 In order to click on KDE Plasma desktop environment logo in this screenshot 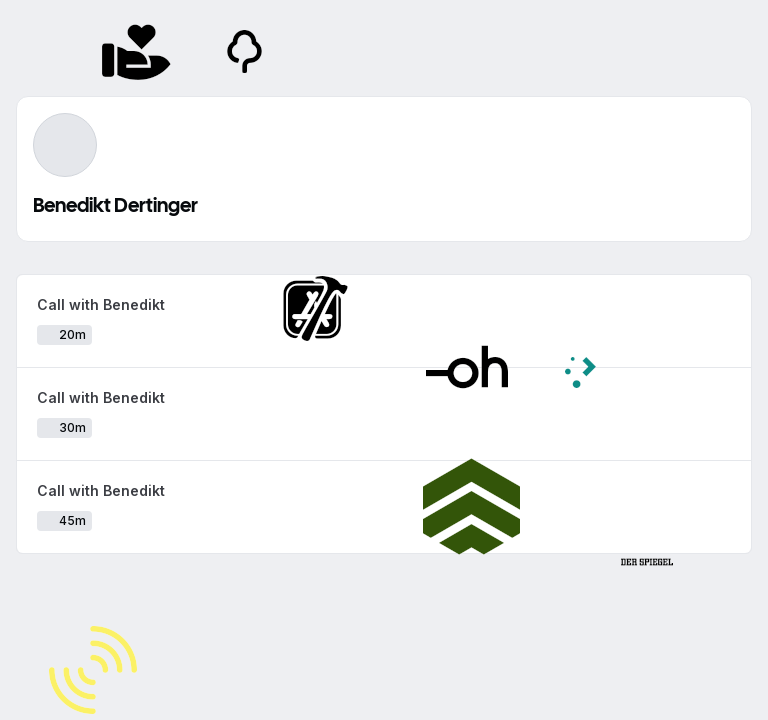, I will do `click(580, 372)`.